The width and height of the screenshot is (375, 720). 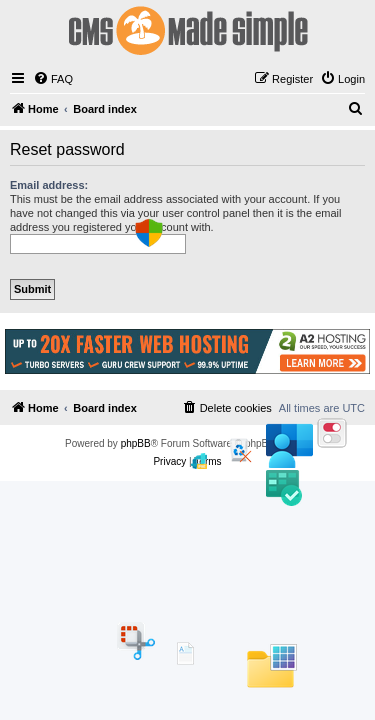 I want to click on open unity tweak tool settings, so click(x=332, y=433).